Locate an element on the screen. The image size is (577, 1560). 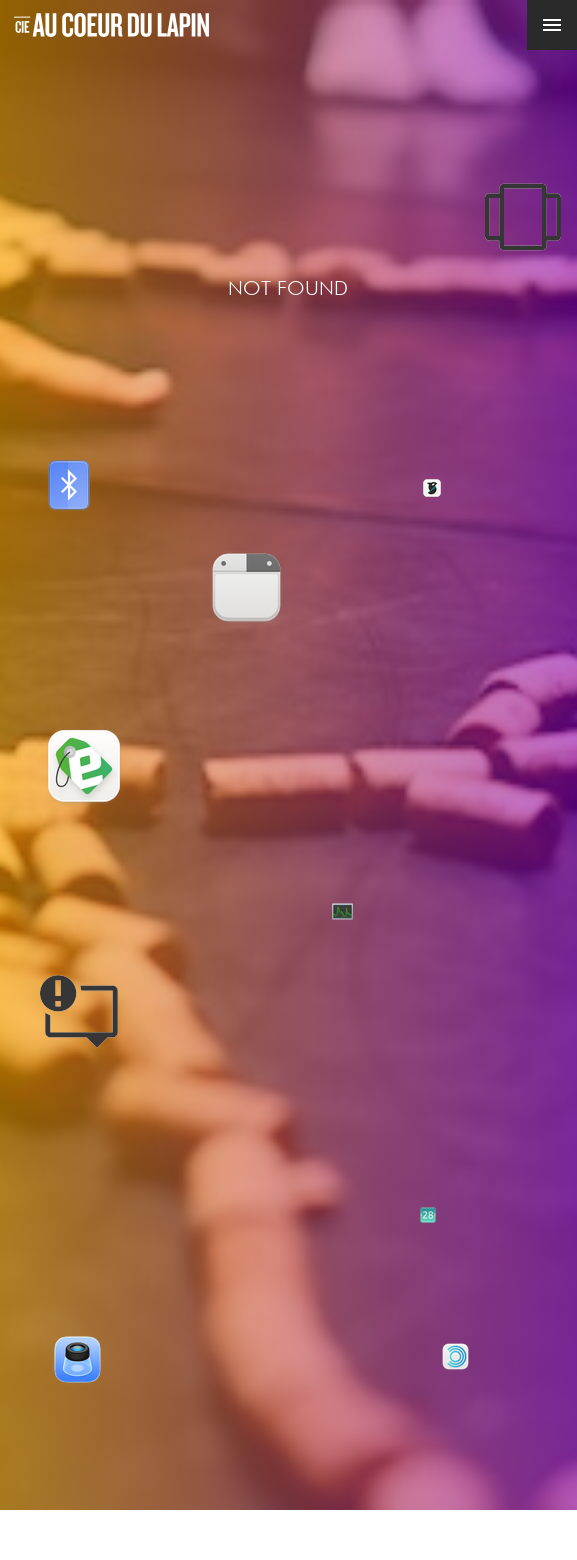
access multitasking or window management settings is located at coordinates (523, 217).